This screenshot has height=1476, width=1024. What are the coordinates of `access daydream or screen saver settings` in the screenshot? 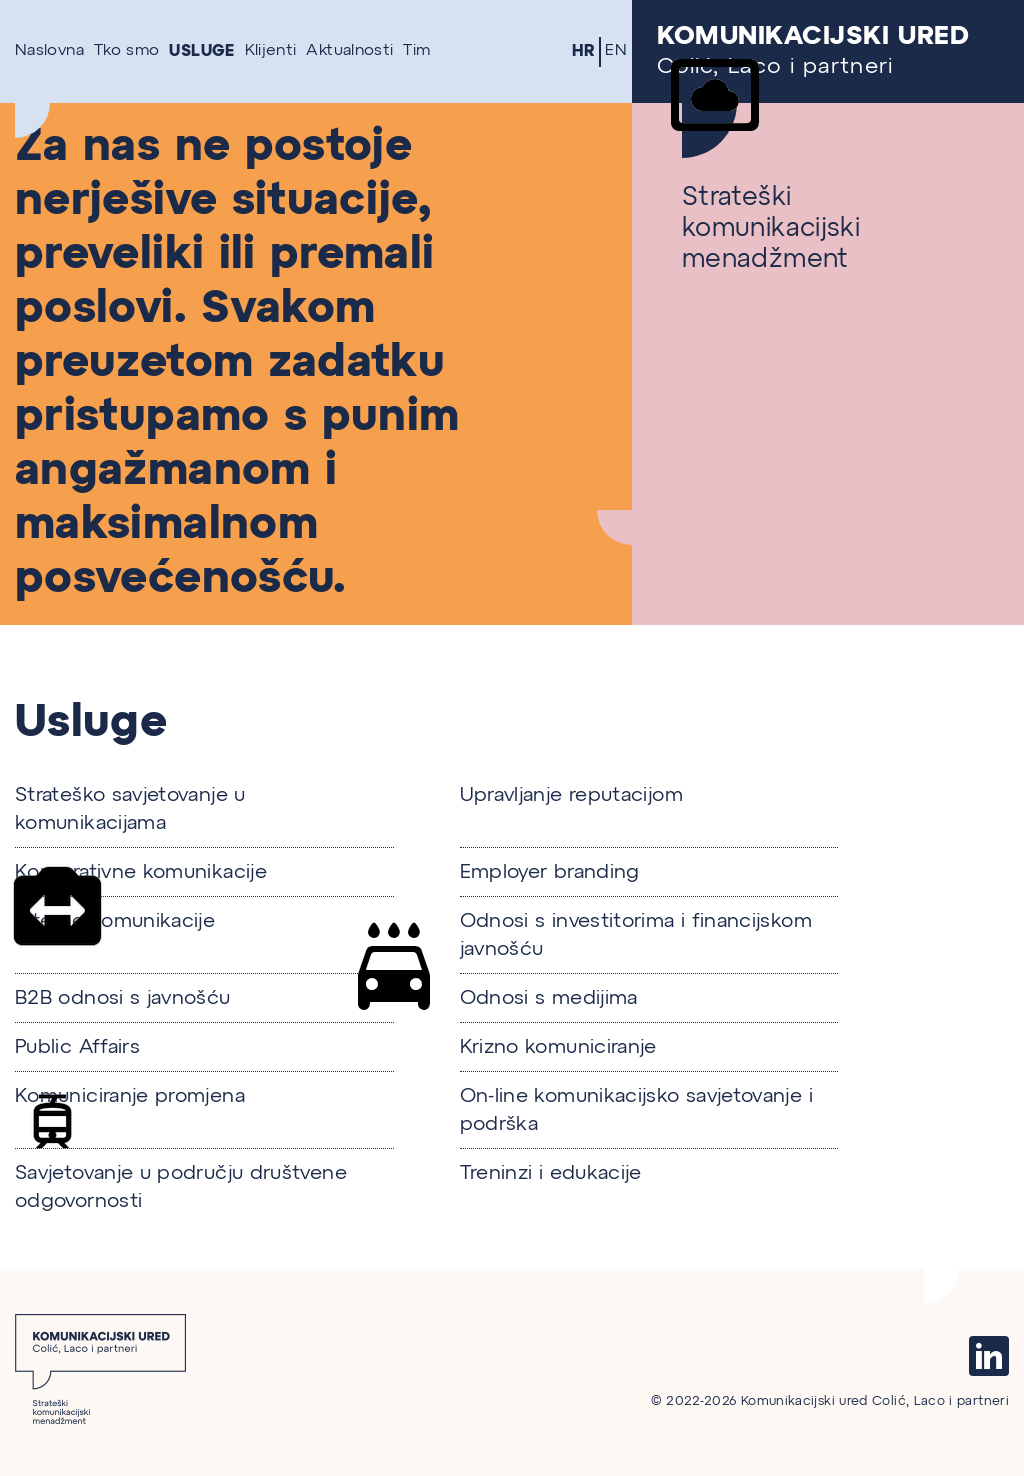 It's located at (715, 95).